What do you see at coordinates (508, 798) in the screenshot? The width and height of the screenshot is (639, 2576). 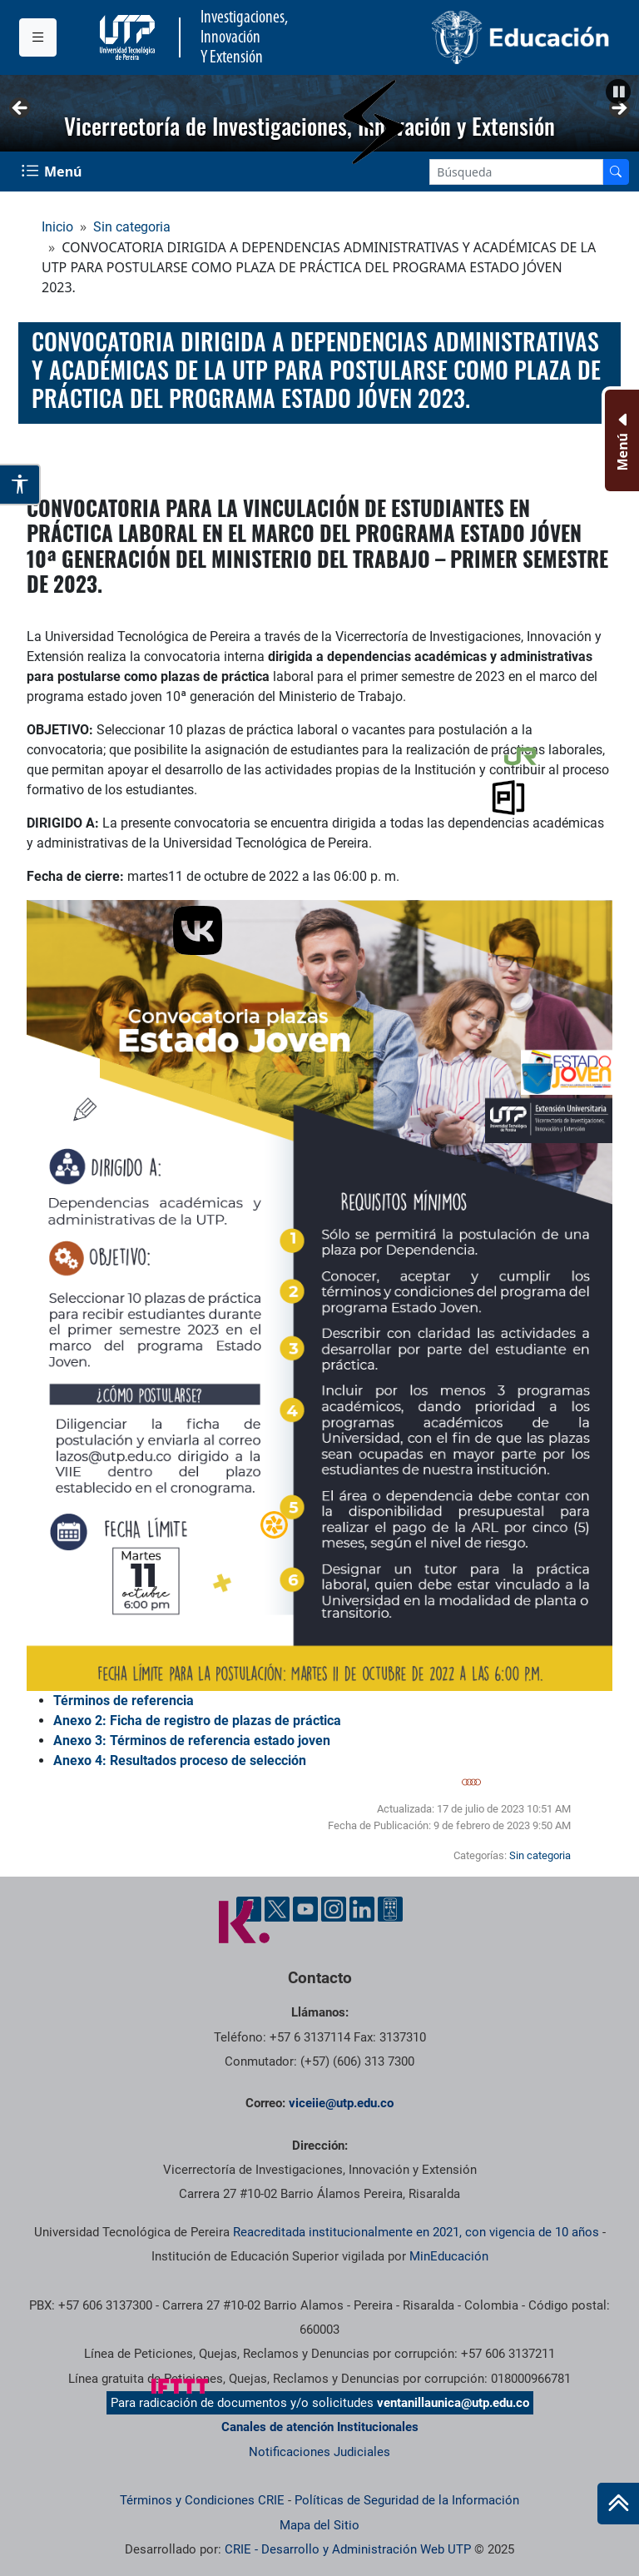 I see `open a PowerPoint presentation file` at bounding box center [508, 798].